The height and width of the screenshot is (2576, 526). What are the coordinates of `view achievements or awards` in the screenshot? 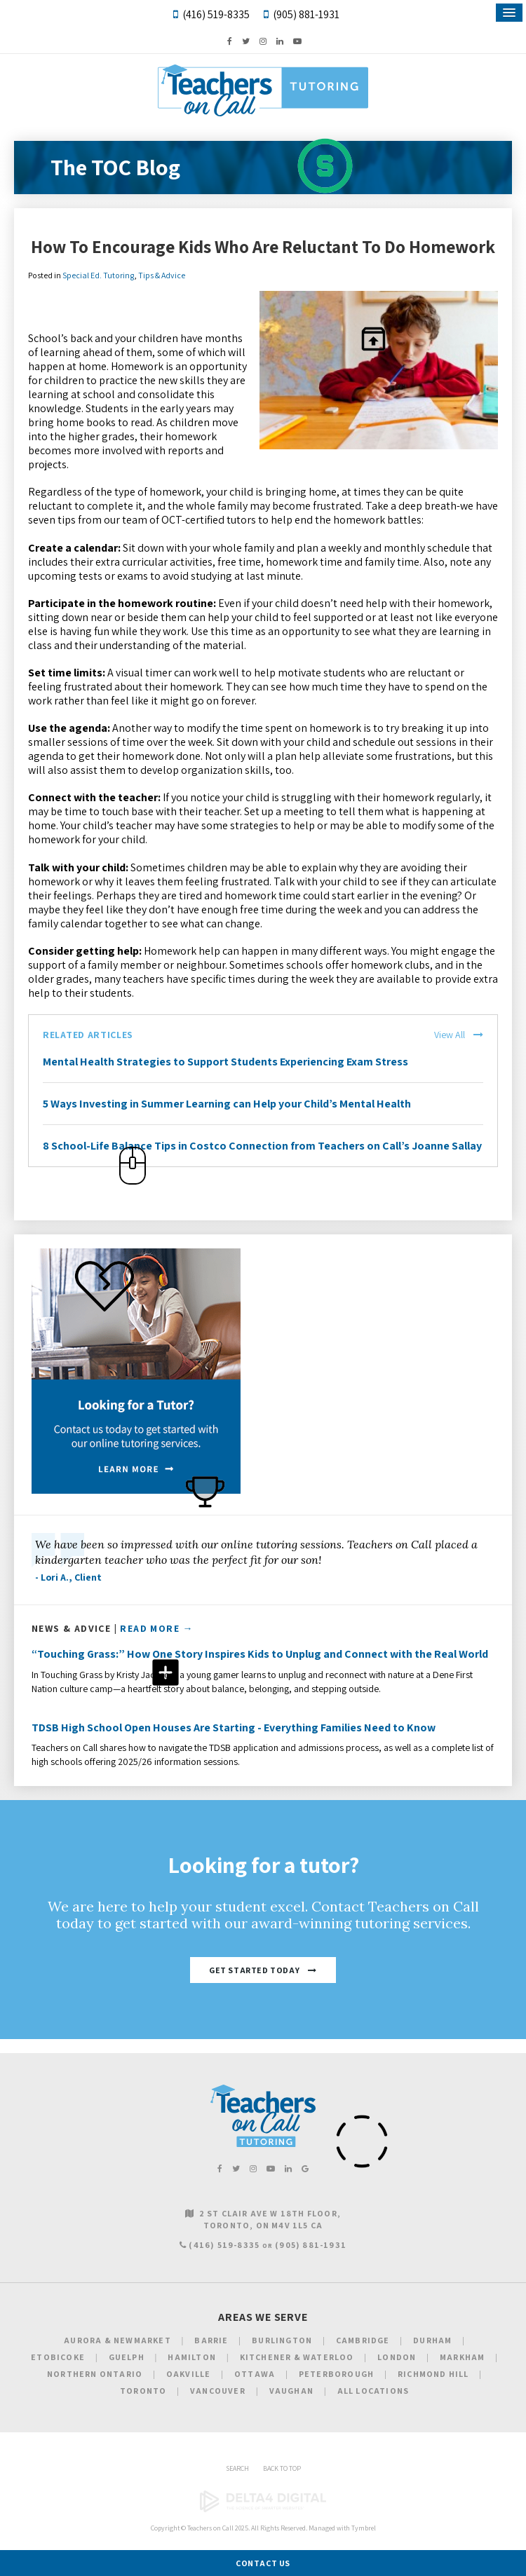 It's located at (205, 1490).